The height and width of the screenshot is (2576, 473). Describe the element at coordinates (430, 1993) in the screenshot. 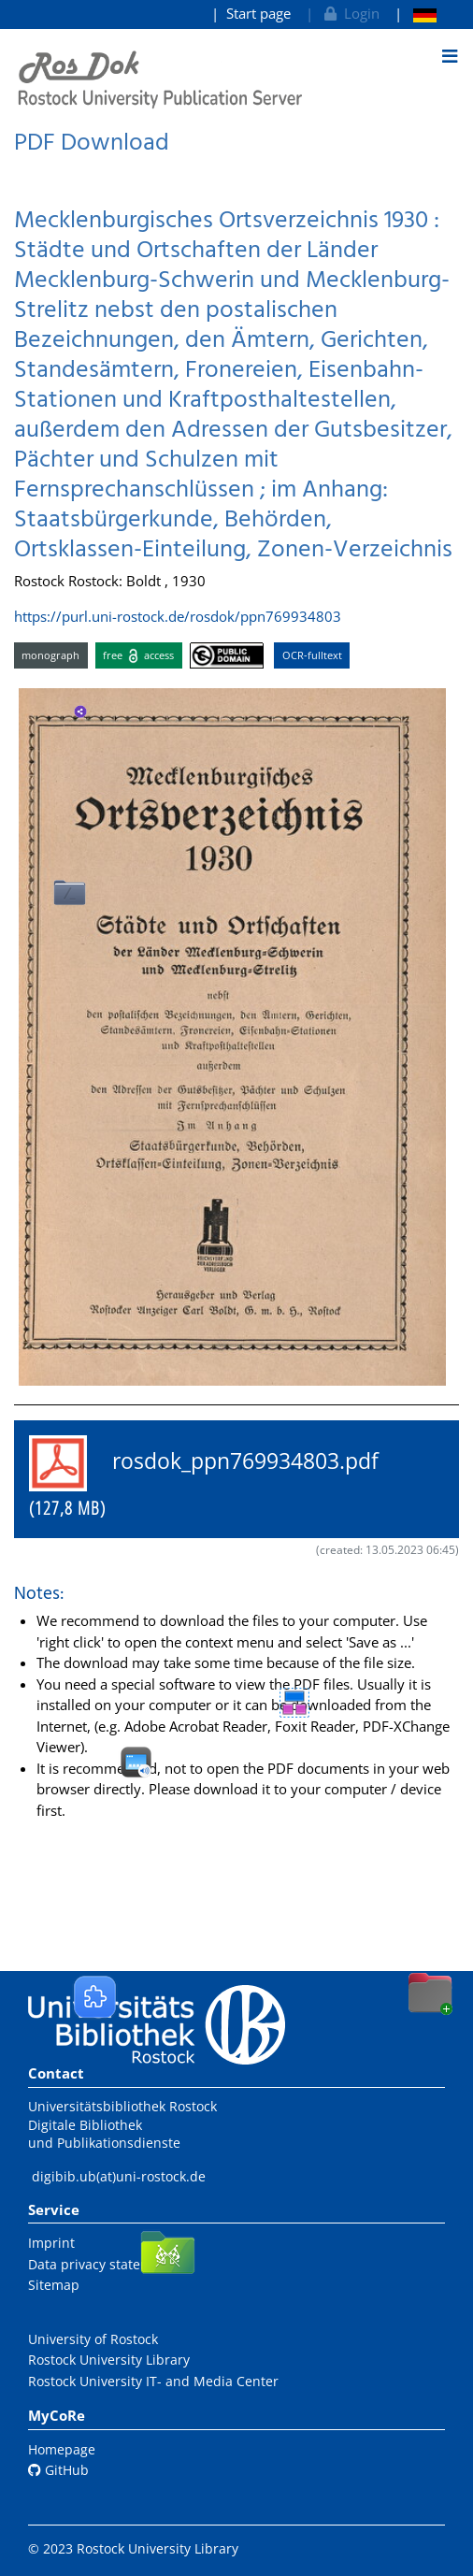

I see `create a new folder` at that location.